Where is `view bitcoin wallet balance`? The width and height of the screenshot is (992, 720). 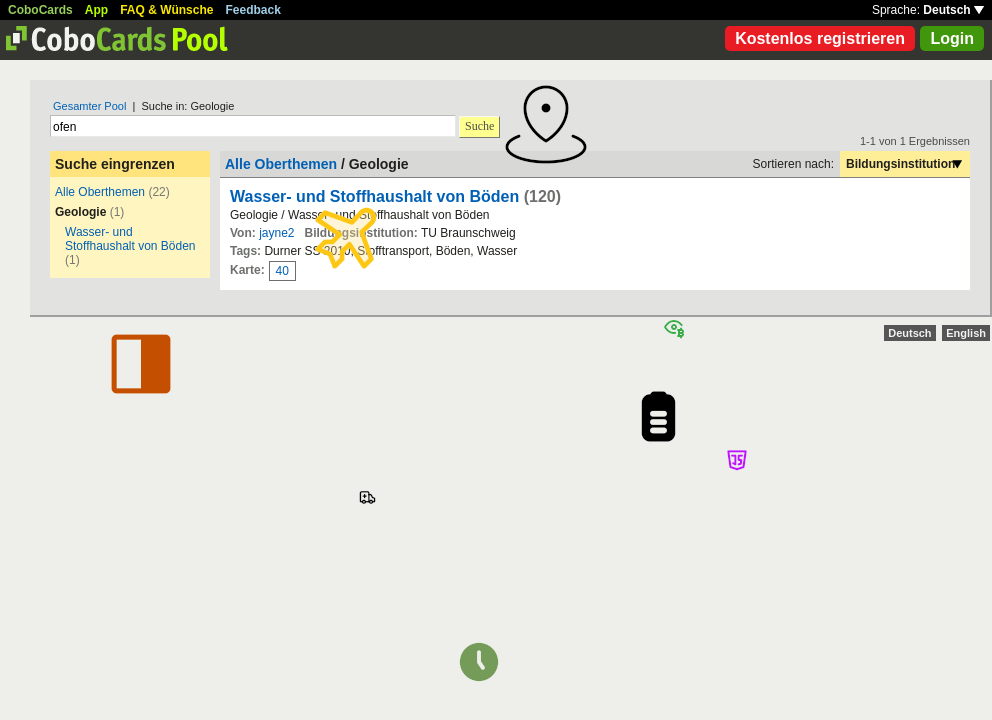
view bitcoin wallet balance is located at coordinates (674, 327).